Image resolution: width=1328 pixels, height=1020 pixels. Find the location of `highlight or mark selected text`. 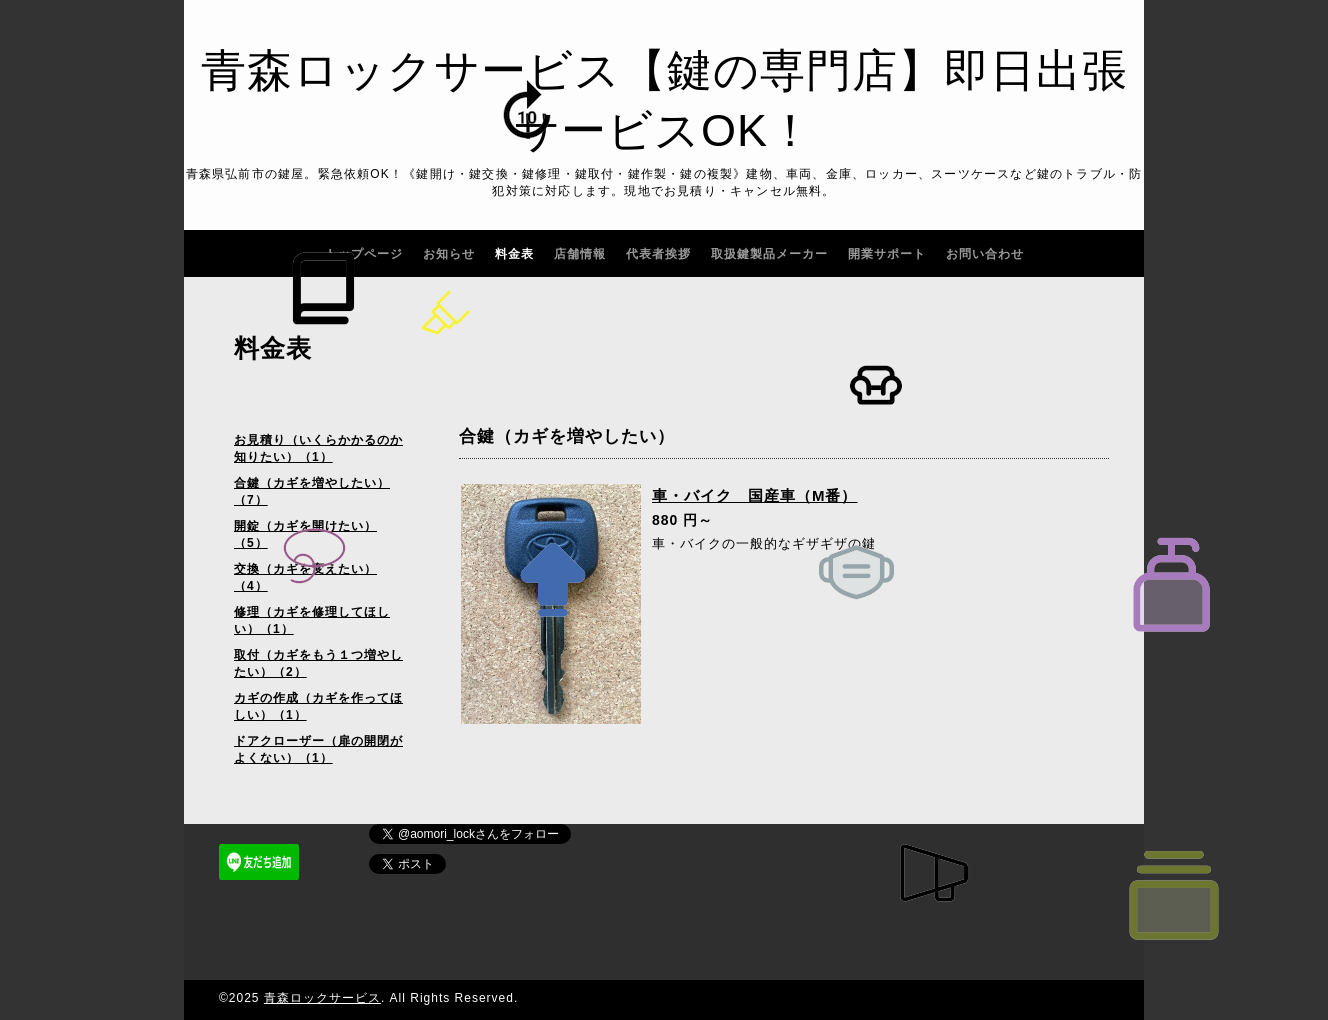

highlight or mark selected text is located at coordinates (444, 315).